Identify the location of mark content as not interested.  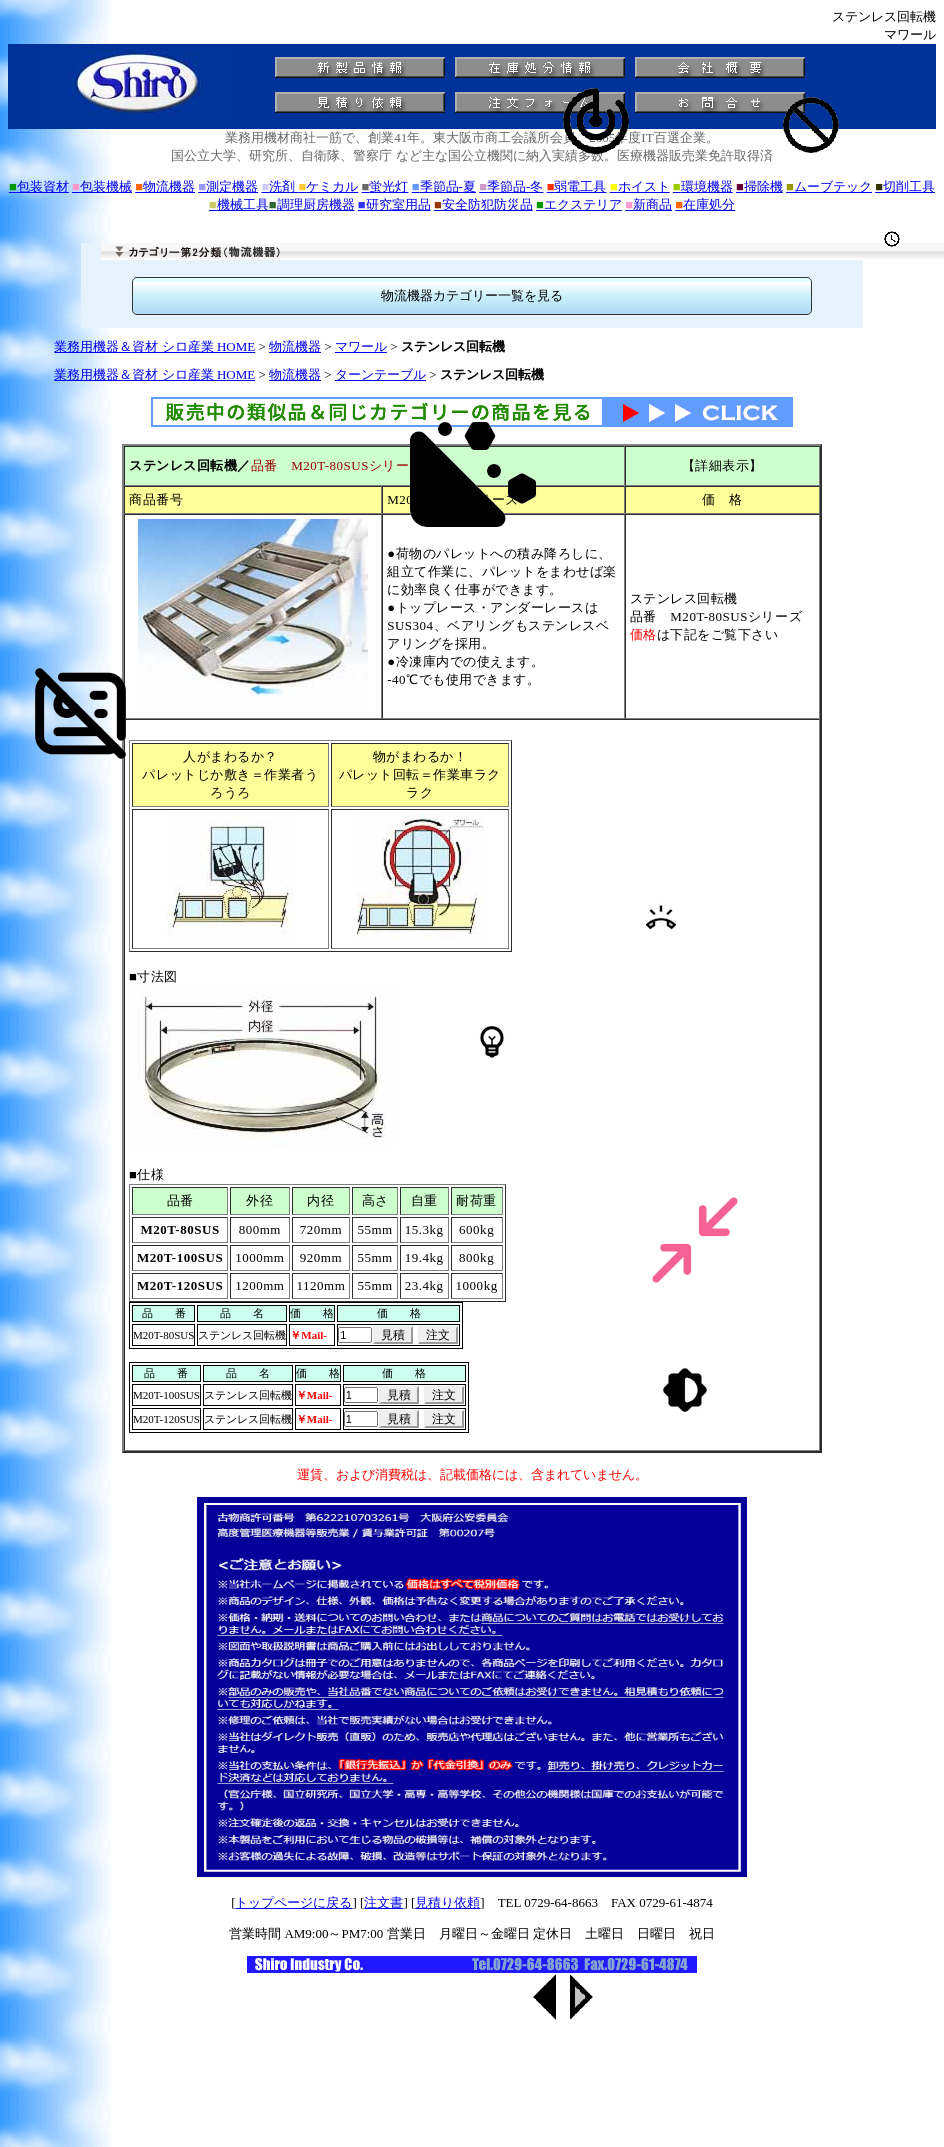
(811, 125).